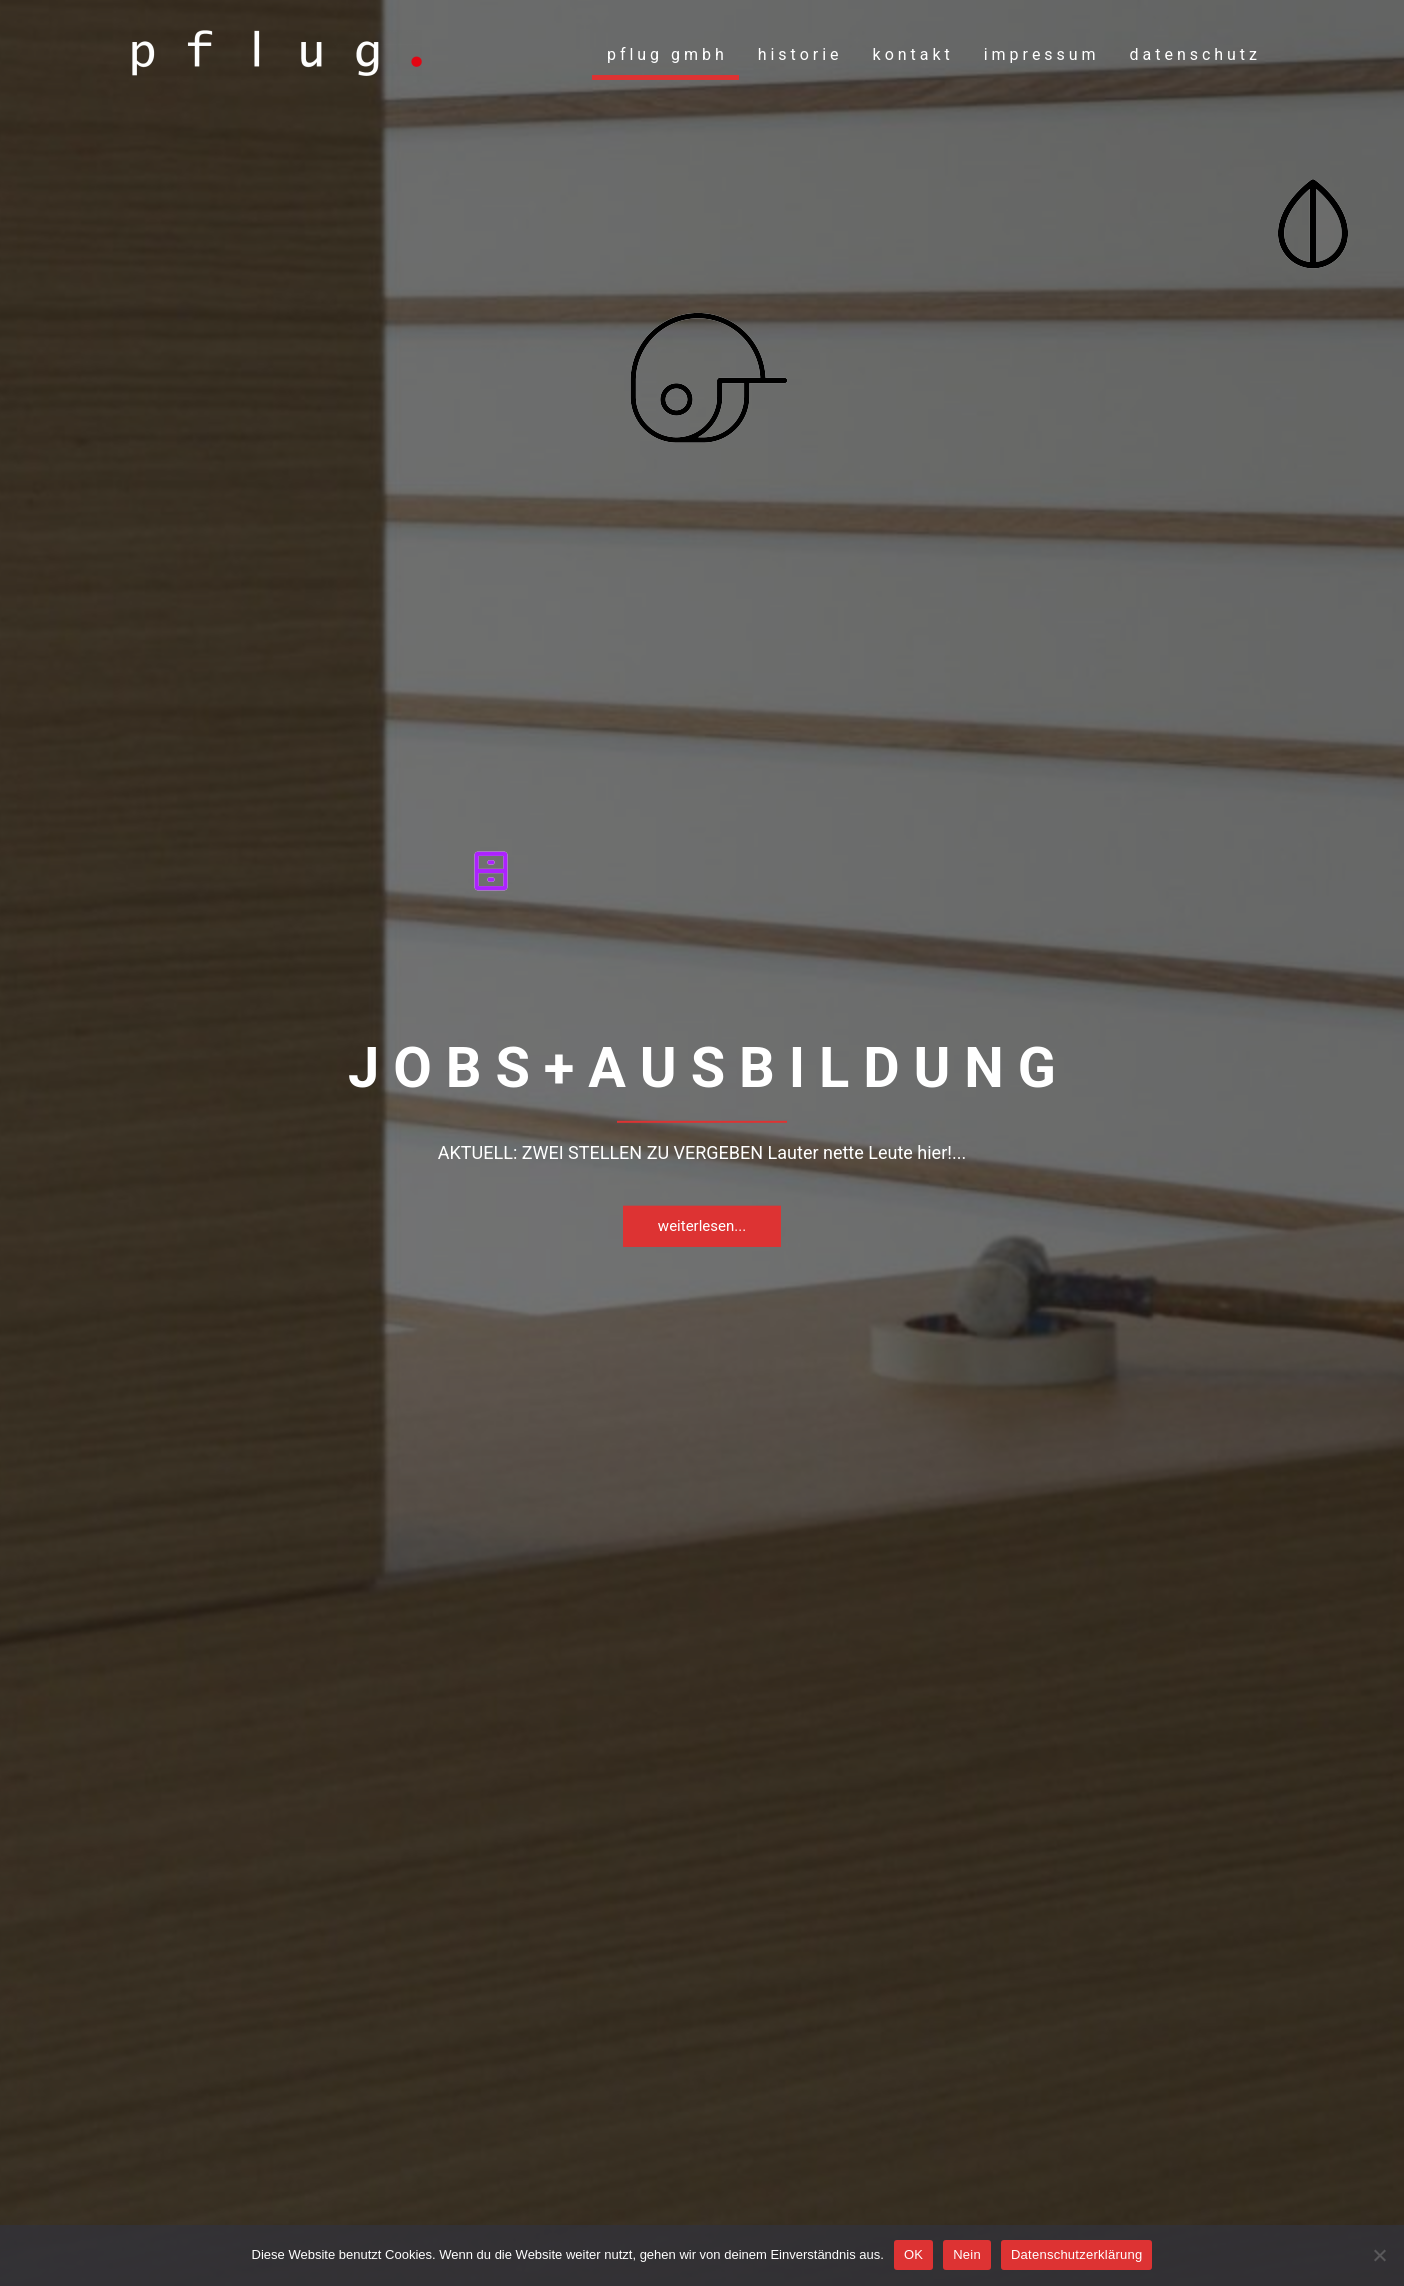 This screenshot has width=1404, height=2286. I want to click on adjust opacity or transparency level, so click(1313, 227).